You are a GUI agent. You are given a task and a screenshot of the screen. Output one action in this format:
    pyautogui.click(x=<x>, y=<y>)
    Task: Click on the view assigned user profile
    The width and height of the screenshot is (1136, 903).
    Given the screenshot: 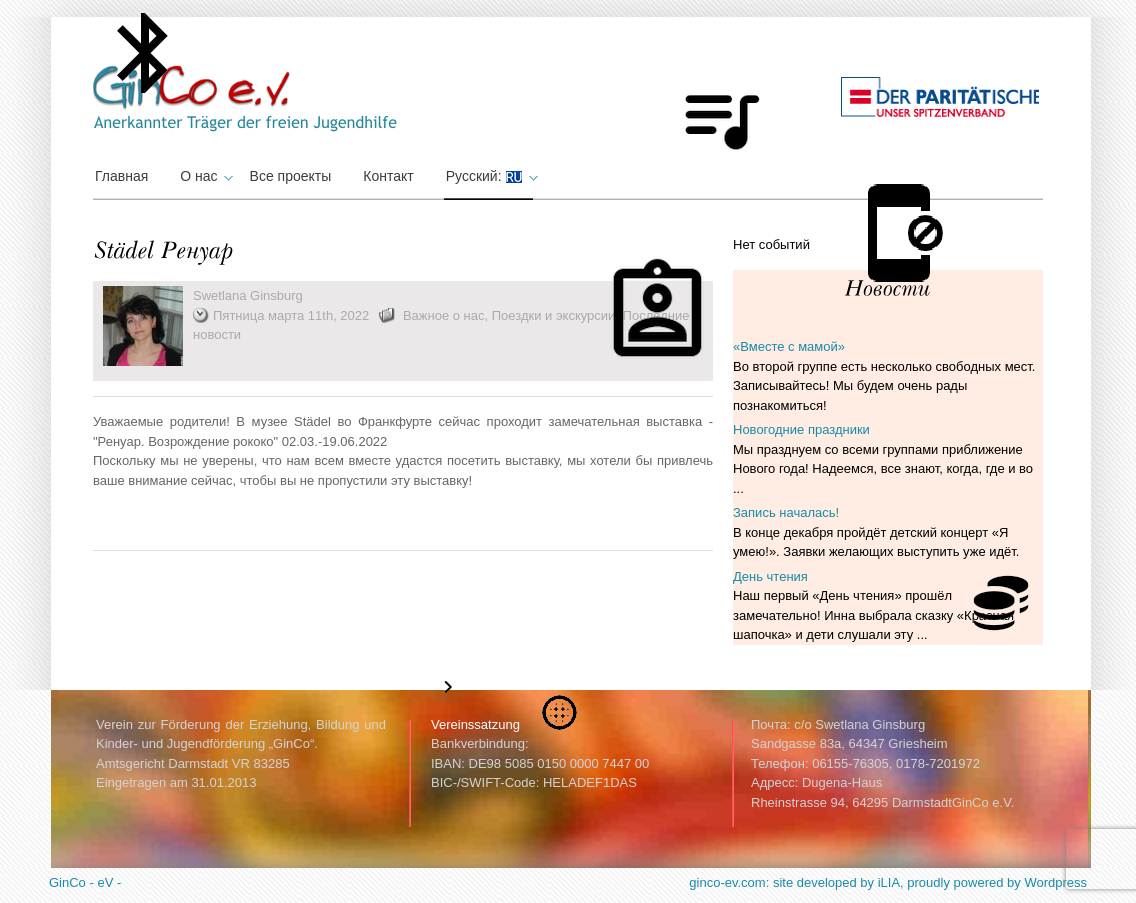 What is the action you would take?
    pyautogui.click(x=657, y=312)
    